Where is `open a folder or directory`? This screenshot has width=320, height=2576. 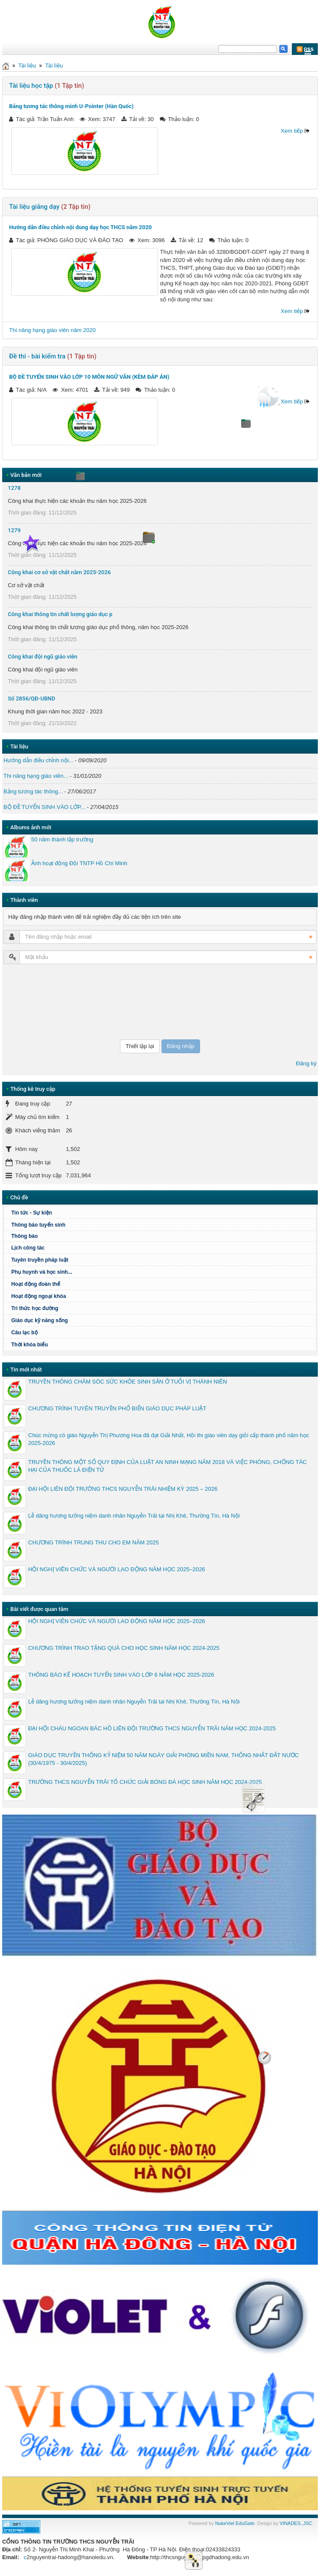 open a folder or directory is located at coordinates (80, 476).